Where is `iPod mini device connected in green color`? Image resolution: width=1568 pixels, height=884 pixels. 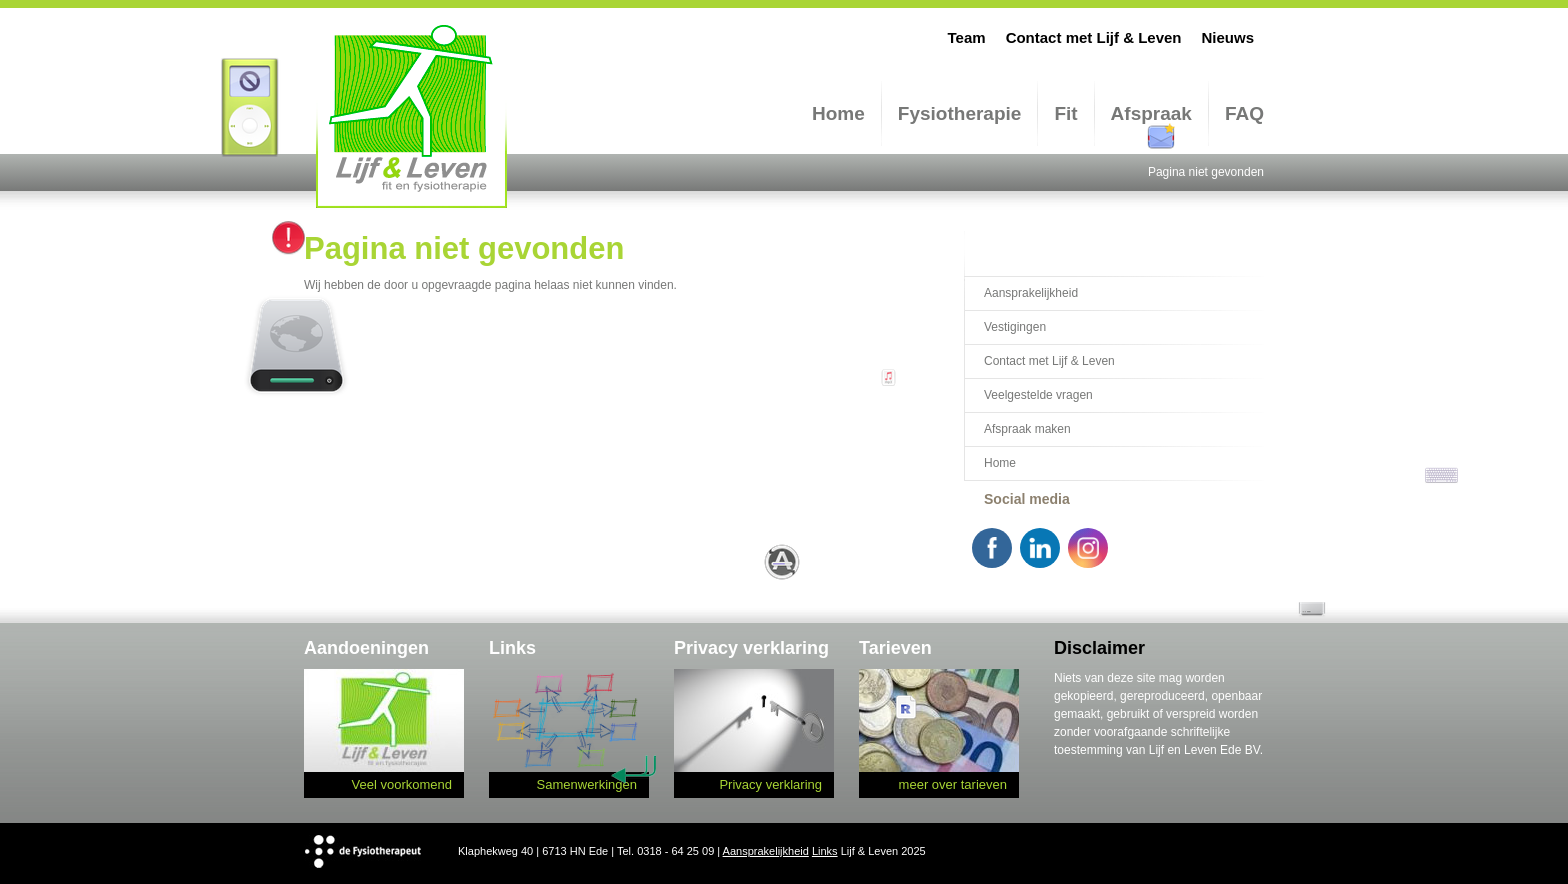
iPod mini device connected in green color is located at coordinates (249, 107).